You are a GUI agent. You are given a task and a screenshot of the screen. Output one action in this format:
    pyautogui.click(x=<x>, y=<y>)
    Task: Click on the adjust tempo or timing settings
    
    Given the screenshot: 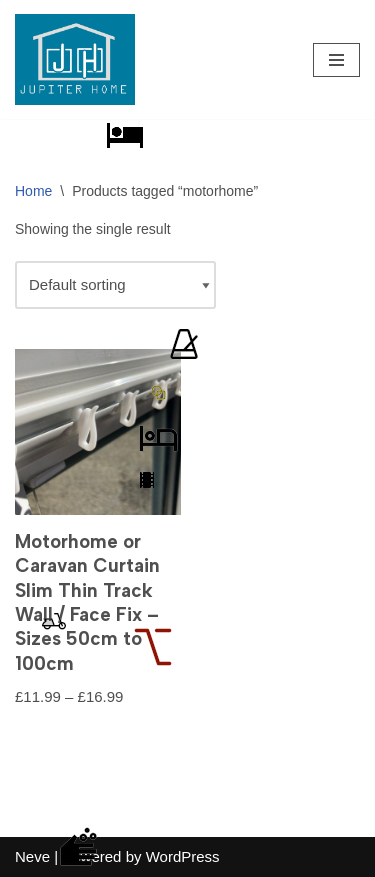 What is the action you would take?
    pyautogui.click(x=184, y=344)
    